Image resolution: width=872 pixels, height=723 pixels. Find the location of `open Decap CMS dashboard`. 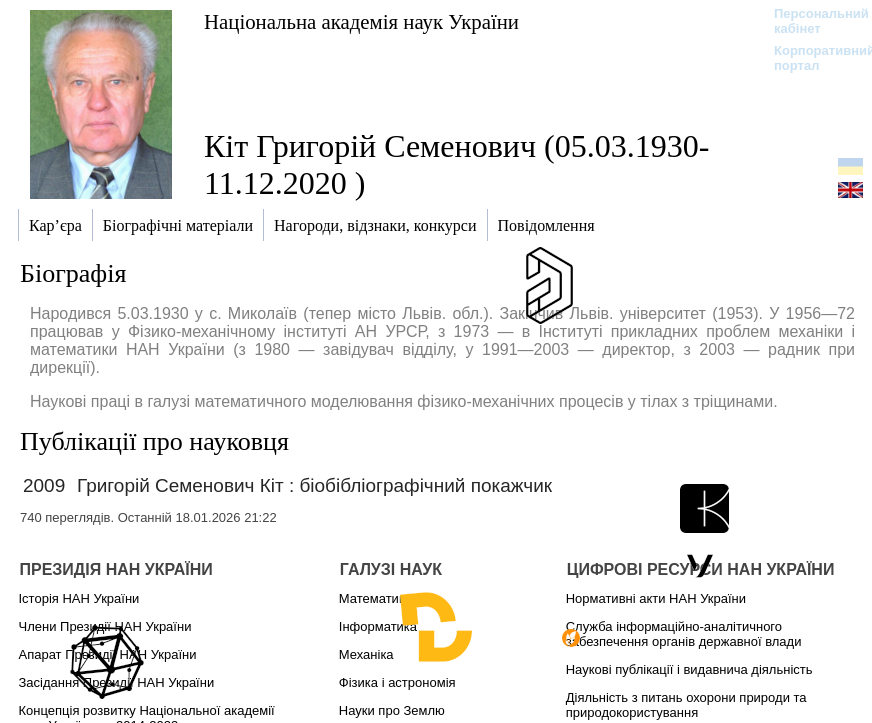

open Decap CMS dashboard is located at coordinates (436, 627).